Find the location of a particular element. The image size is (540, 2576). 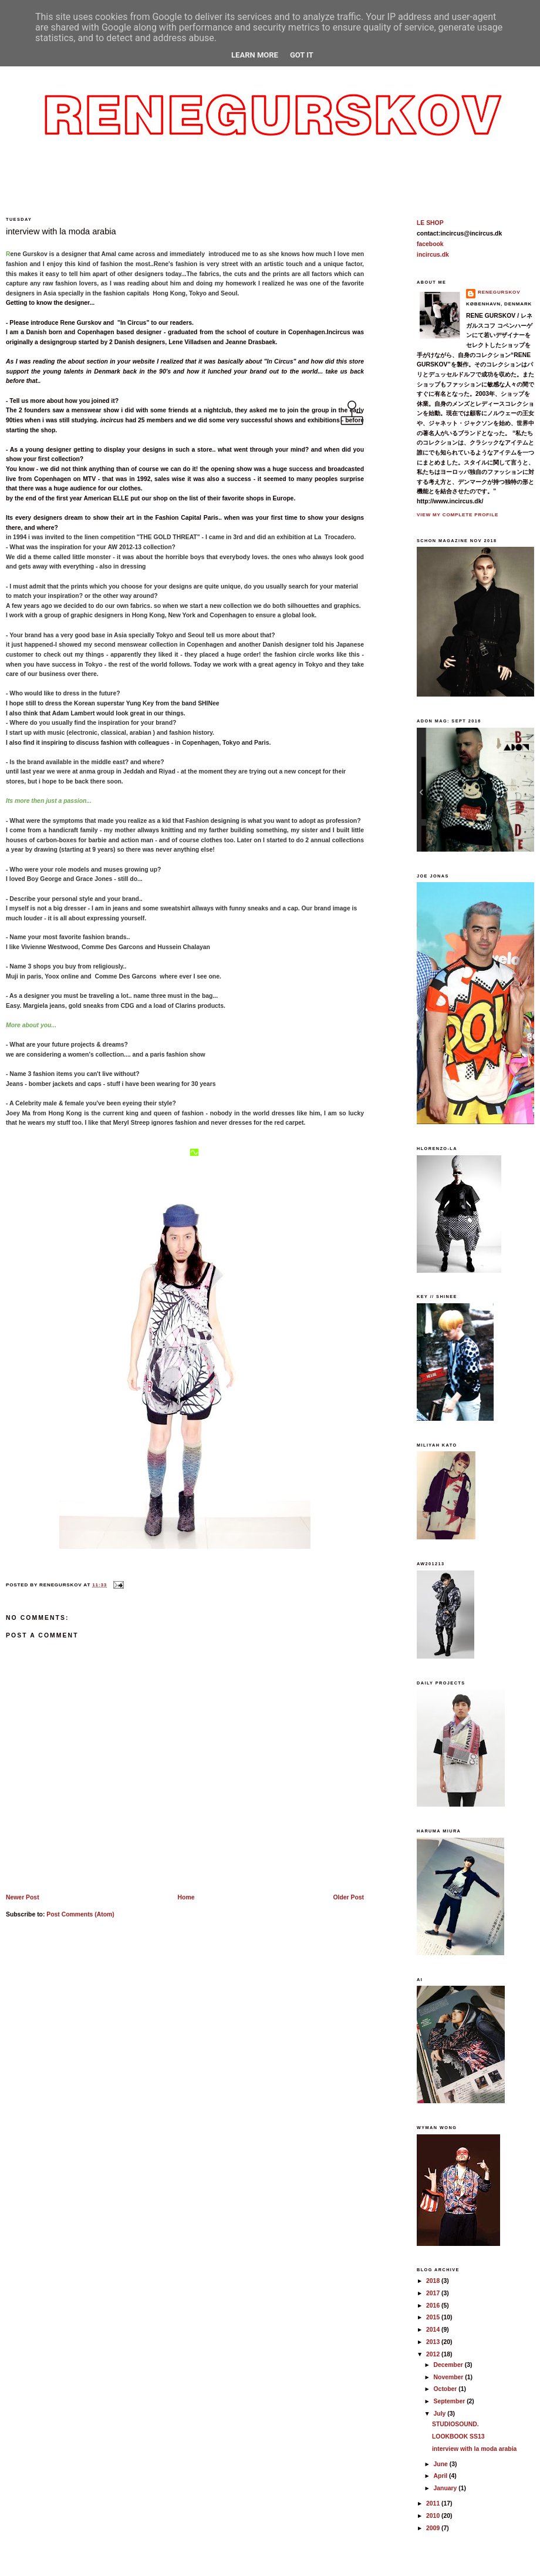

audio or sound wave indicator is located at coordinates (194, 1152).